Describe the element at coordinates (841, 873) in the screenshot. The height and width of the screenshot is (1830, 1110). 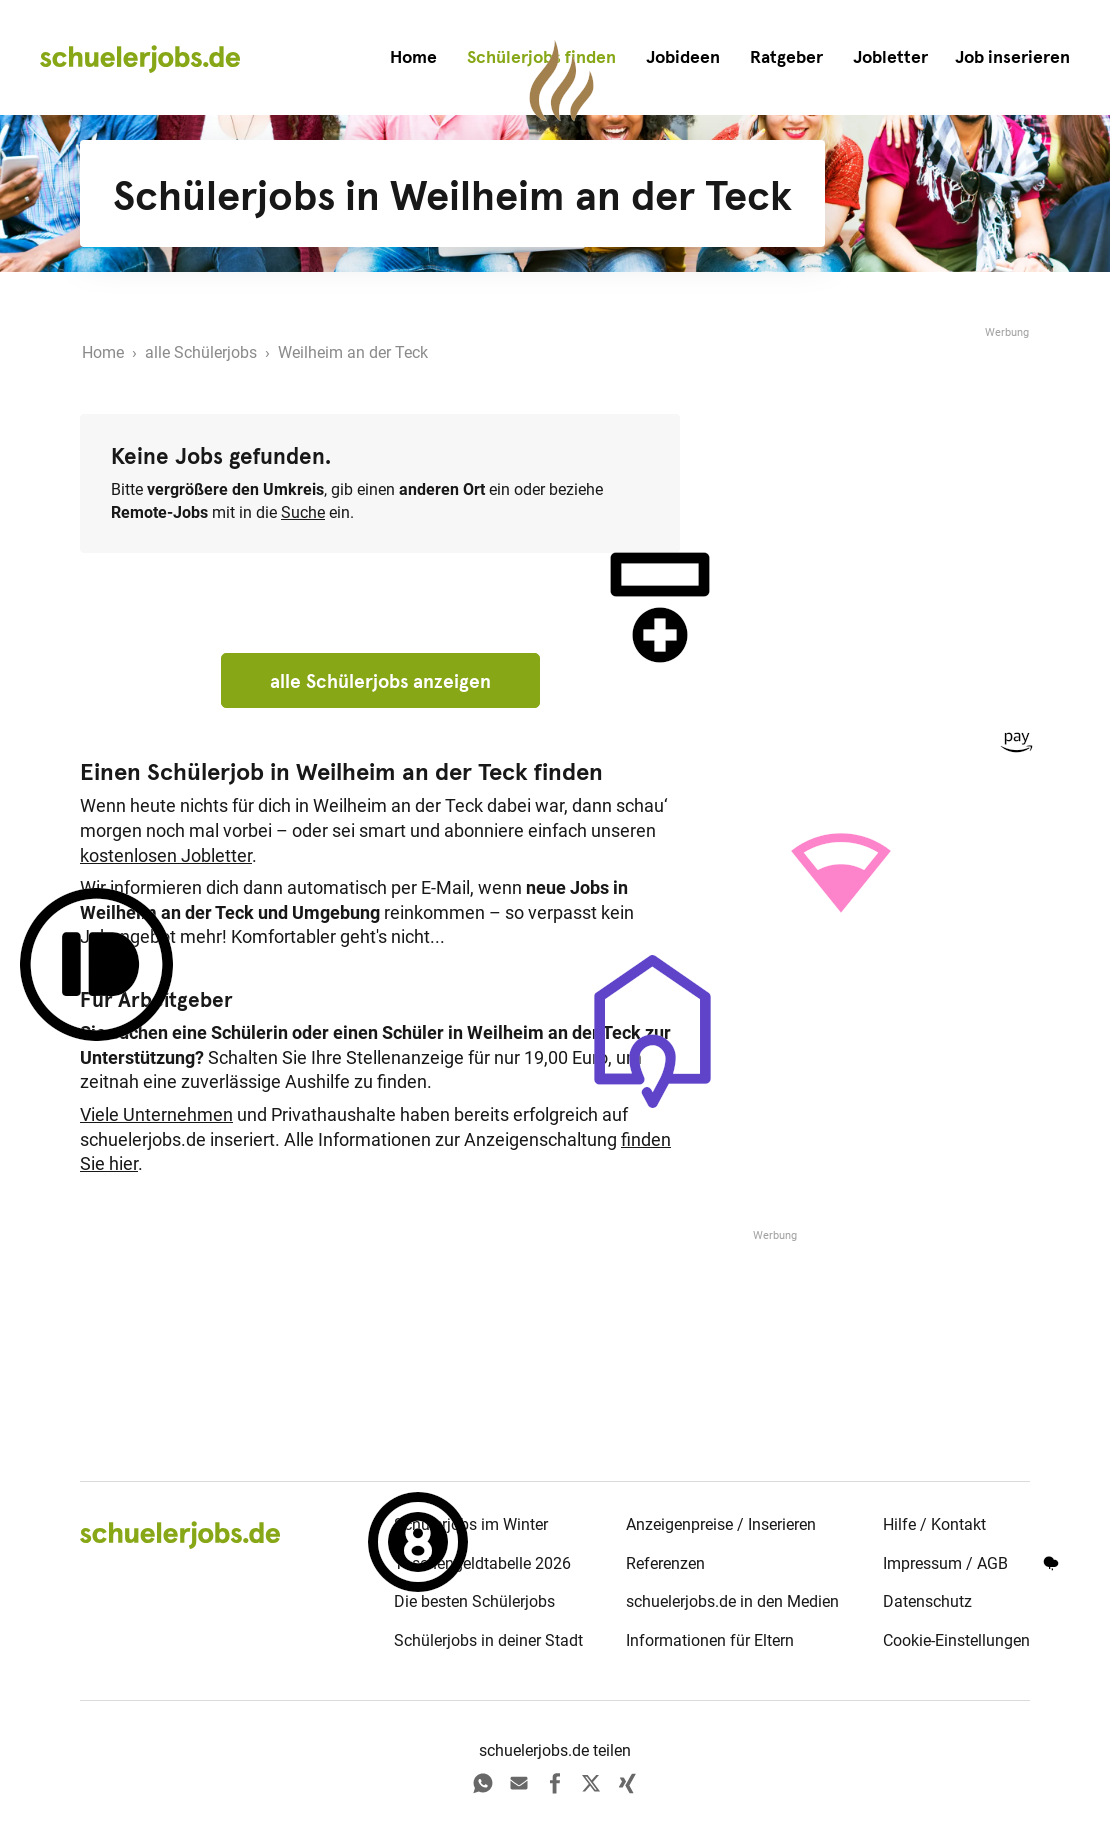
I see `indicates weak wifi signal strength` at that location.